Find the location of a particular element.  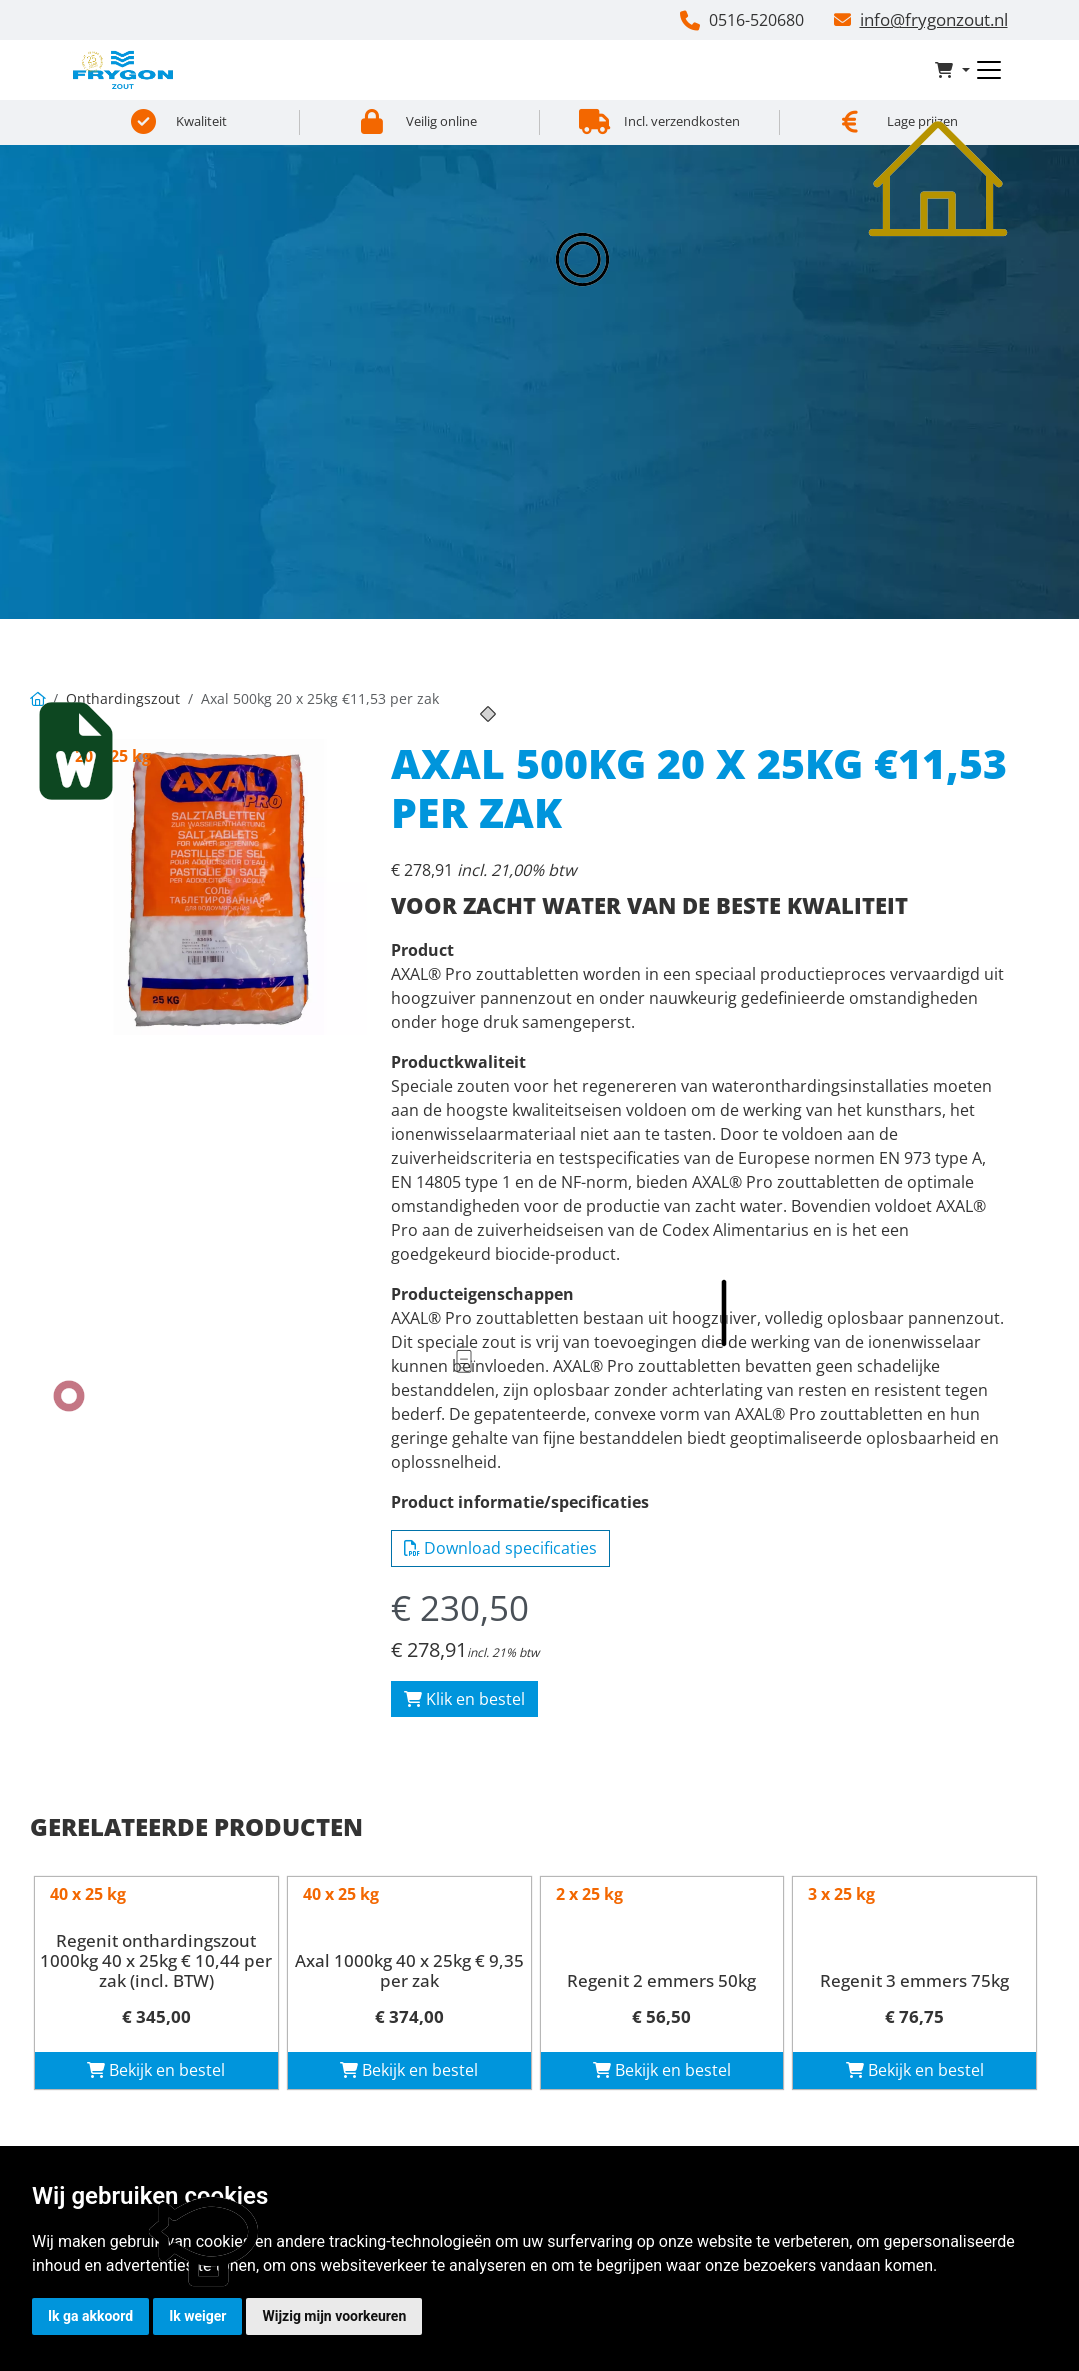

unselected radio button option is located at coordinates (69, 1396).